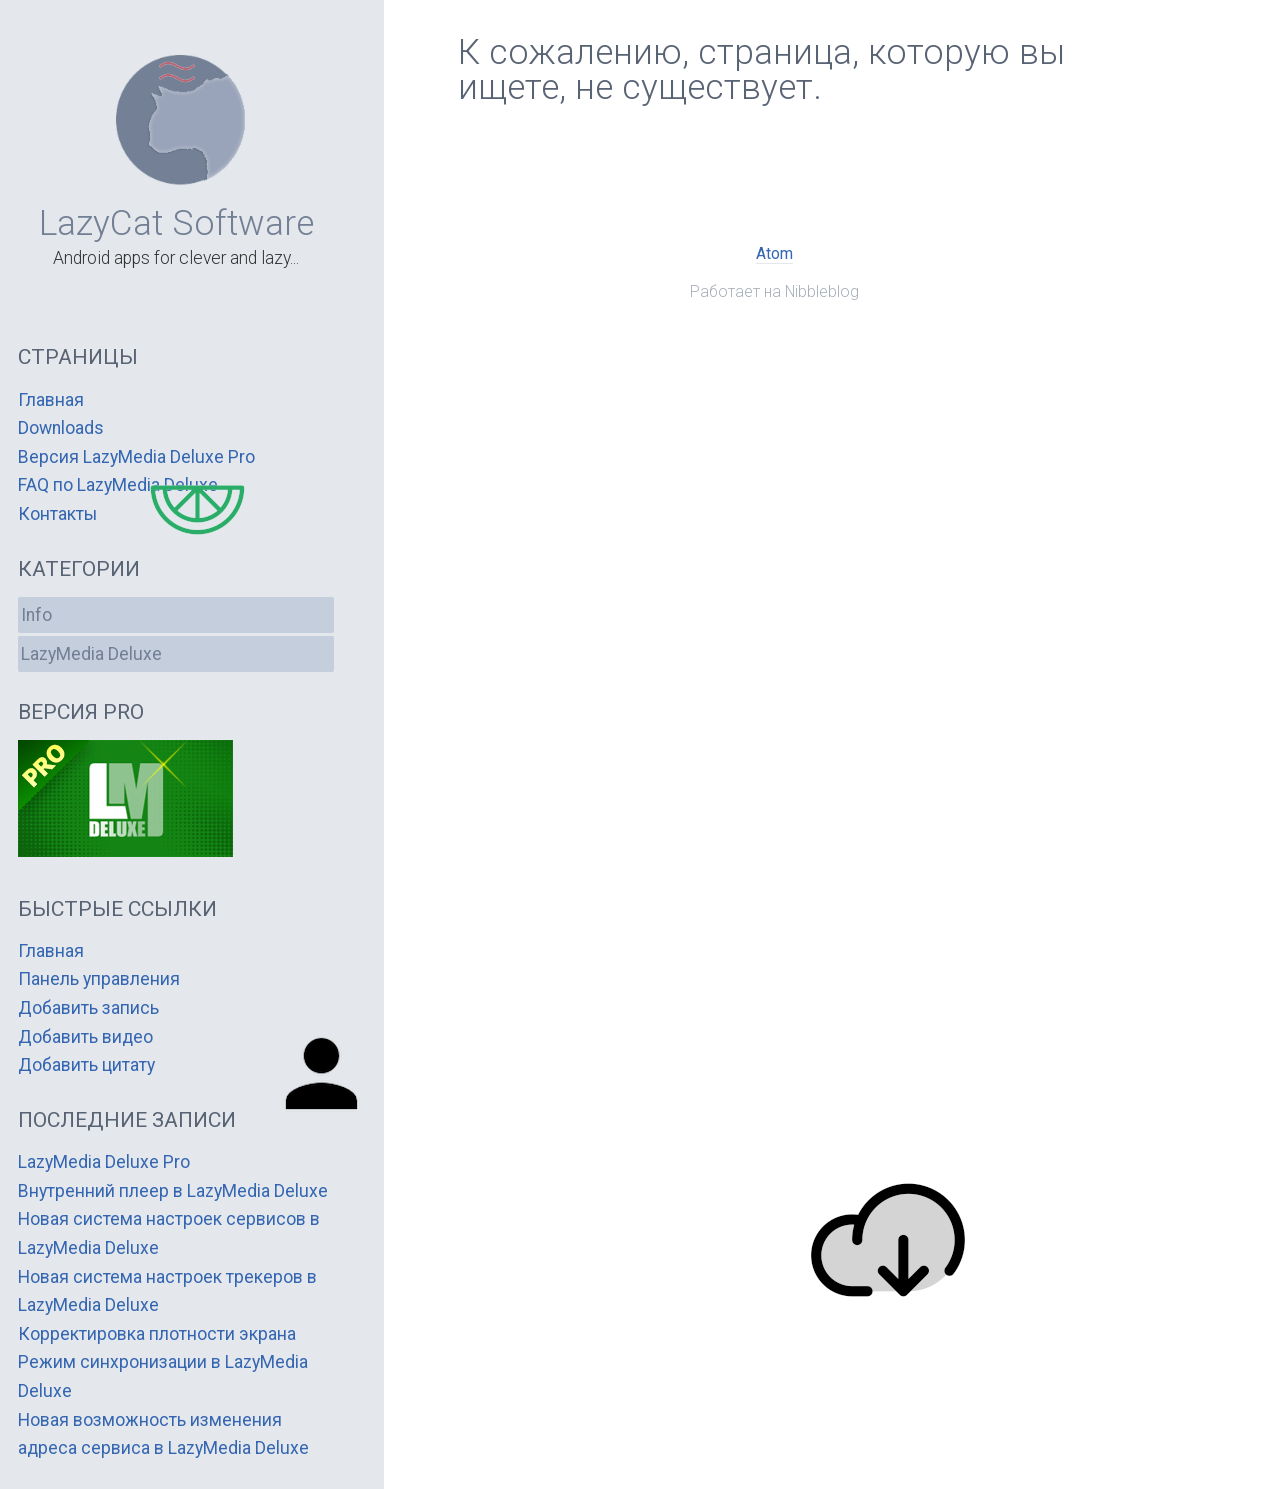 This screenshot has width=1280, height=1489. Describe the element at coordinates (321, 1073) in the screenshot. I see `view your profile` at that location.